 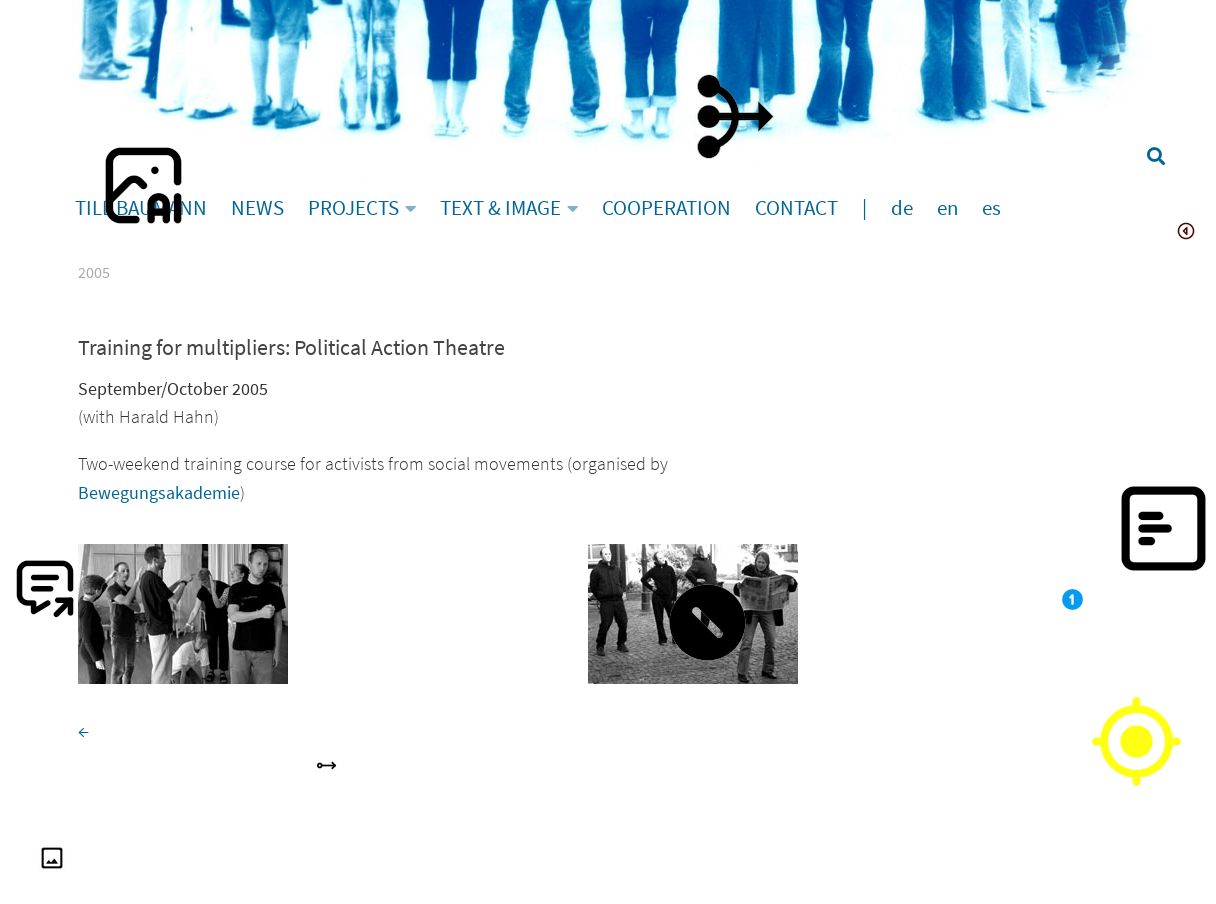 What do you see at coordinates (1072, 599) in the screenshot?
I see `indicates the first step in a sequence or process` at bounding box center [1072, 599].